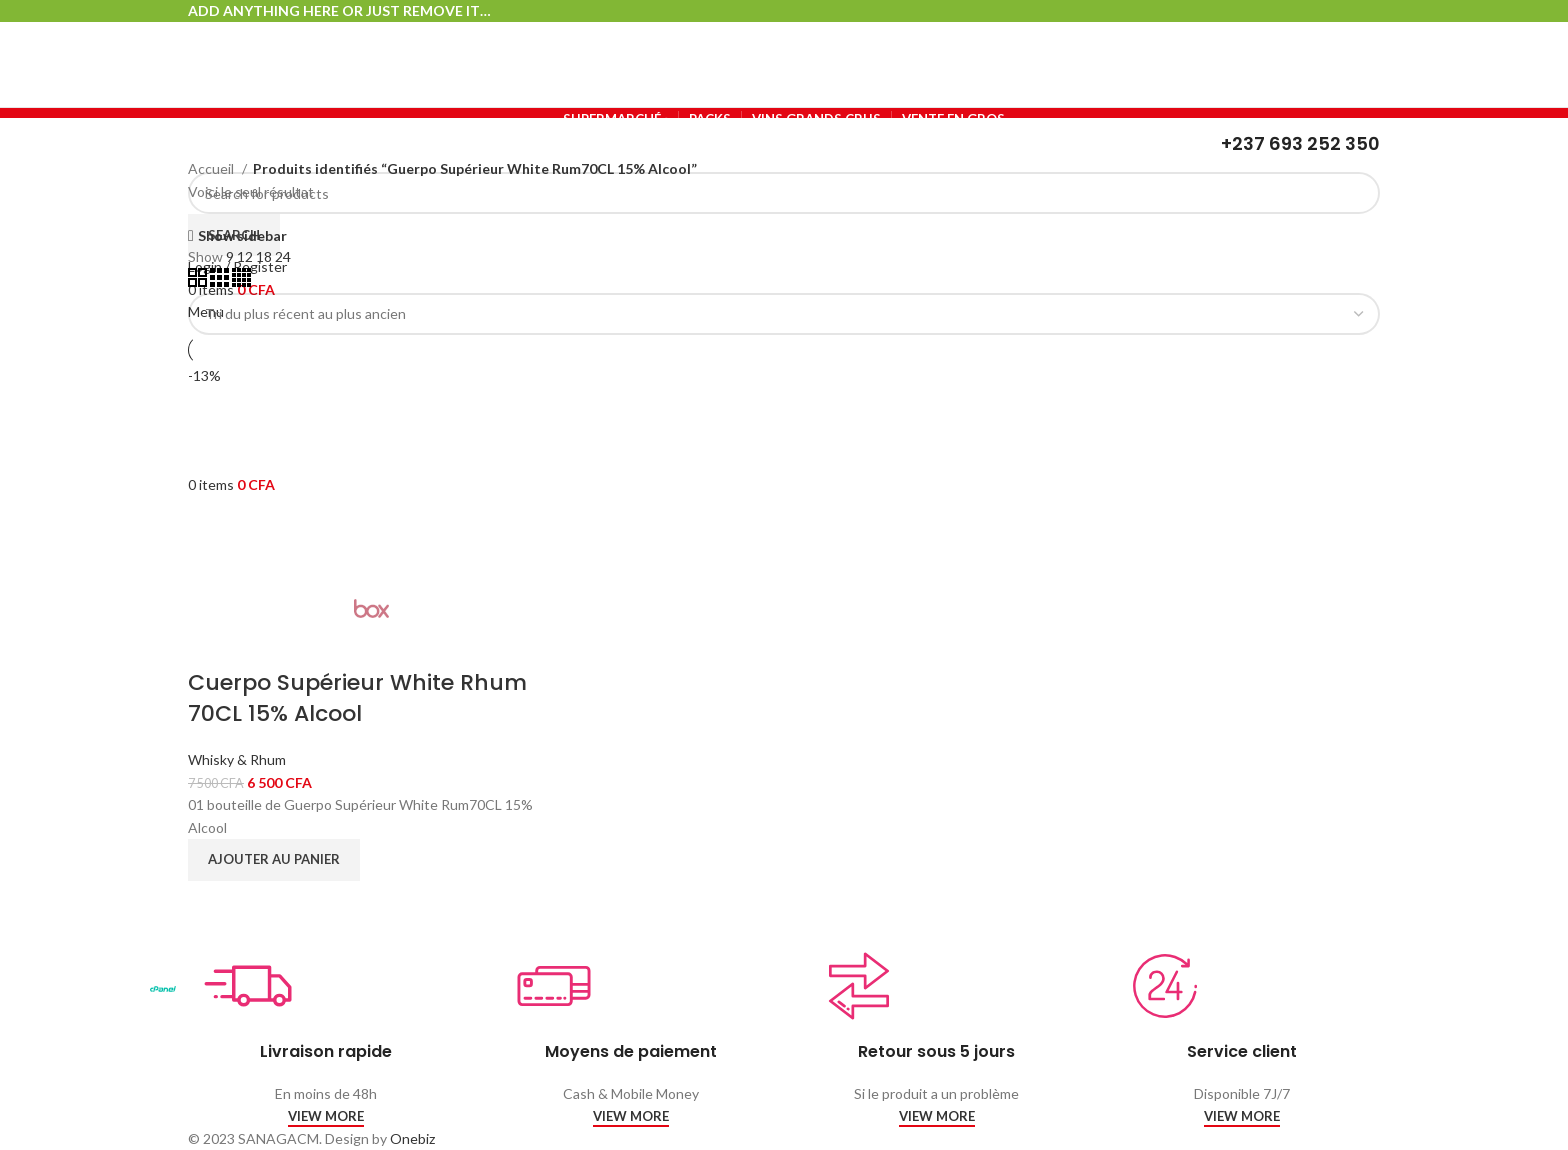 The image size is (1568, 1150). Describe the element at coordinates (371, 608) in the screenshot. I see `open Box cloud storage app` at that location.